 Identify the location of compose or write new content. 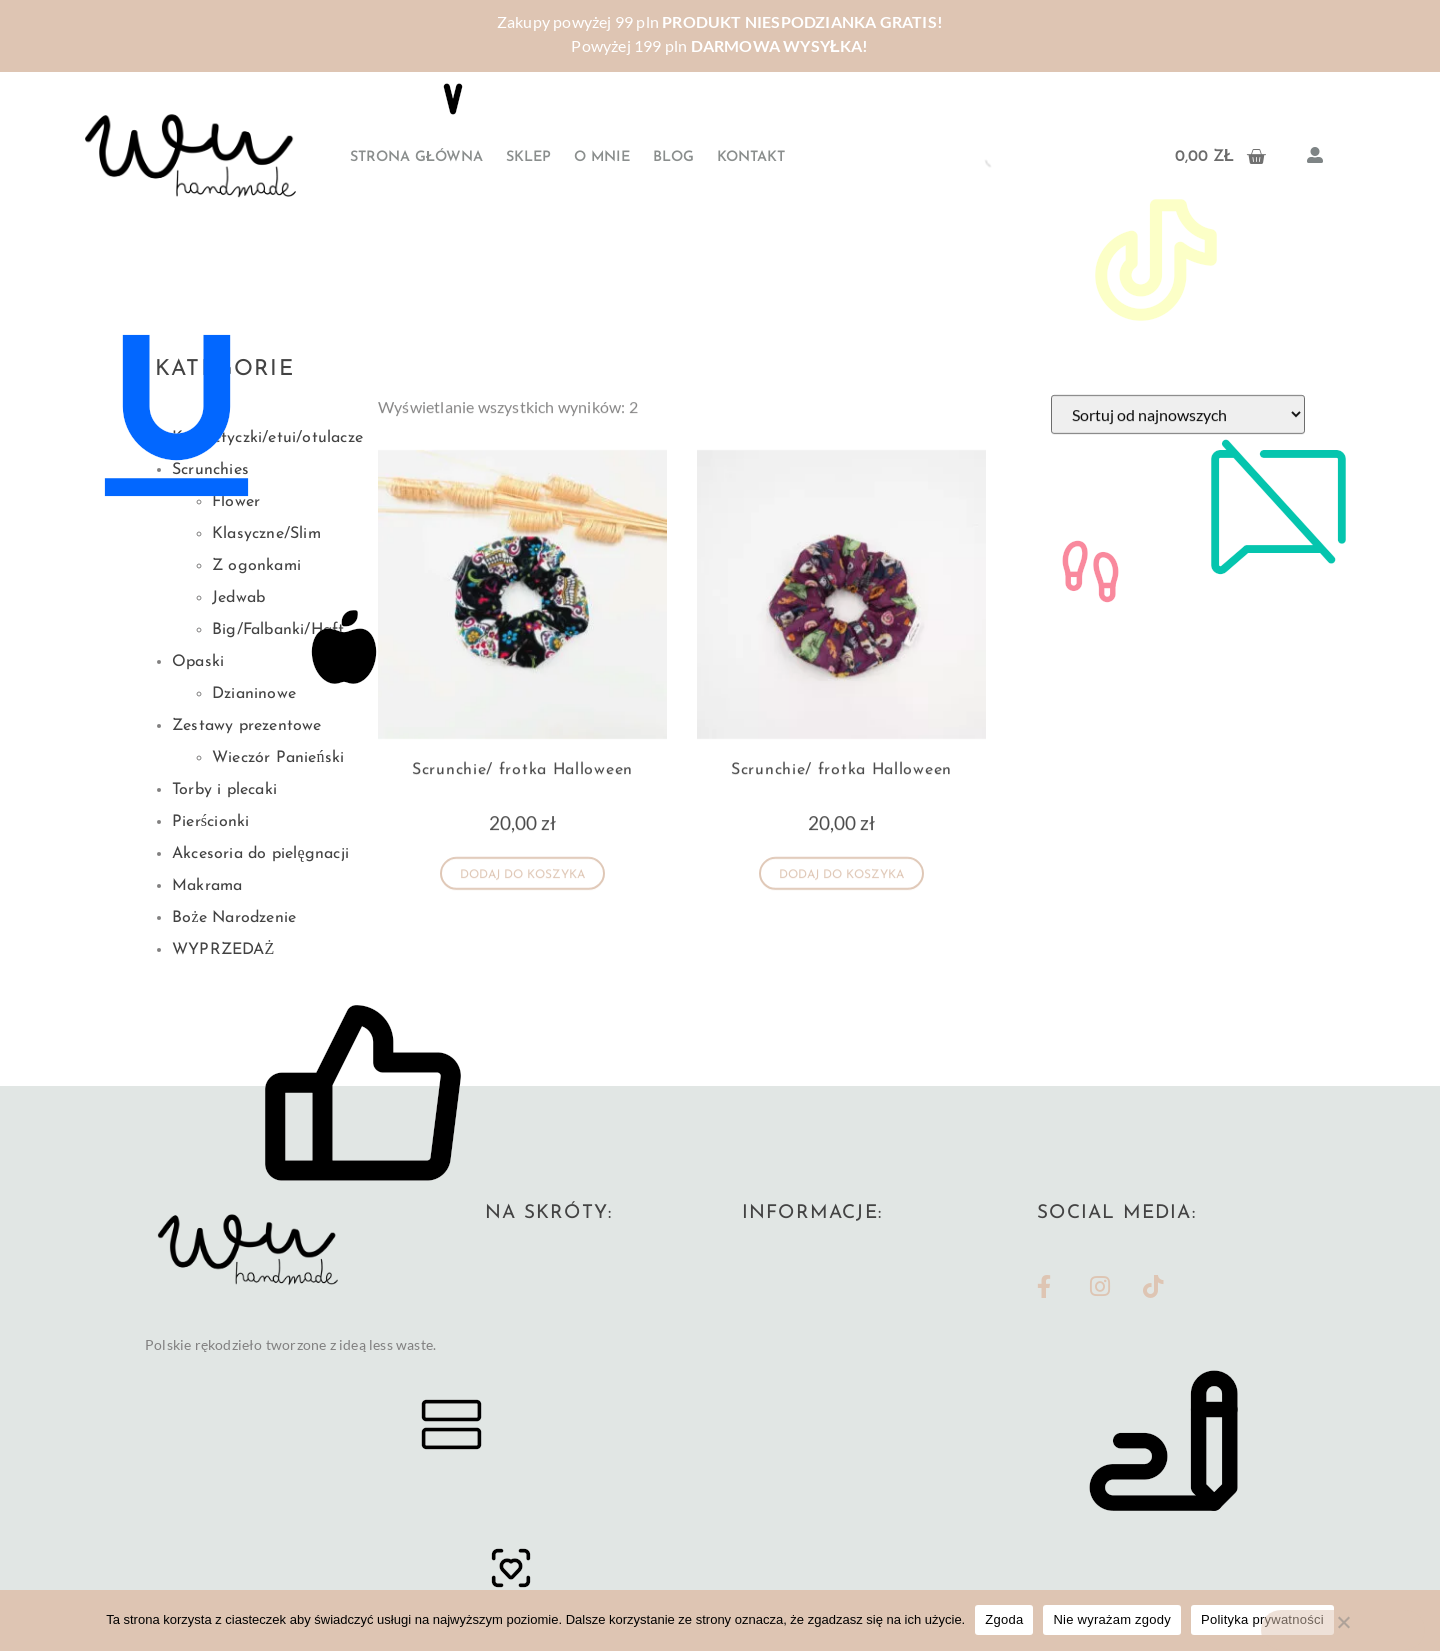
(1167, 1448).